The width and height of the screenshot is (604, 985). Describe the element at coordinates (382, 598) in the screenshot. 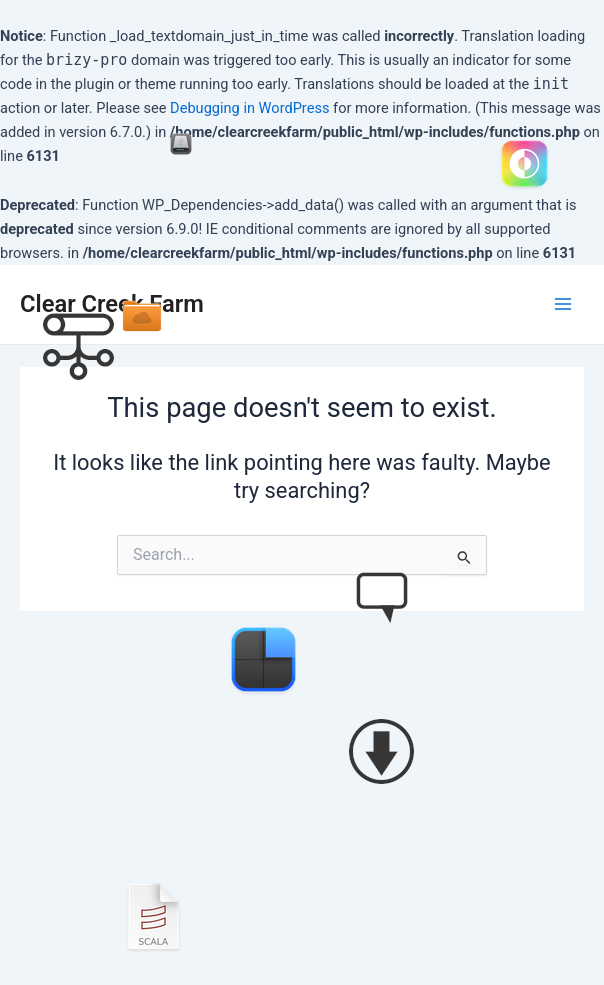

I see `keyboard input language indicator` at that location.